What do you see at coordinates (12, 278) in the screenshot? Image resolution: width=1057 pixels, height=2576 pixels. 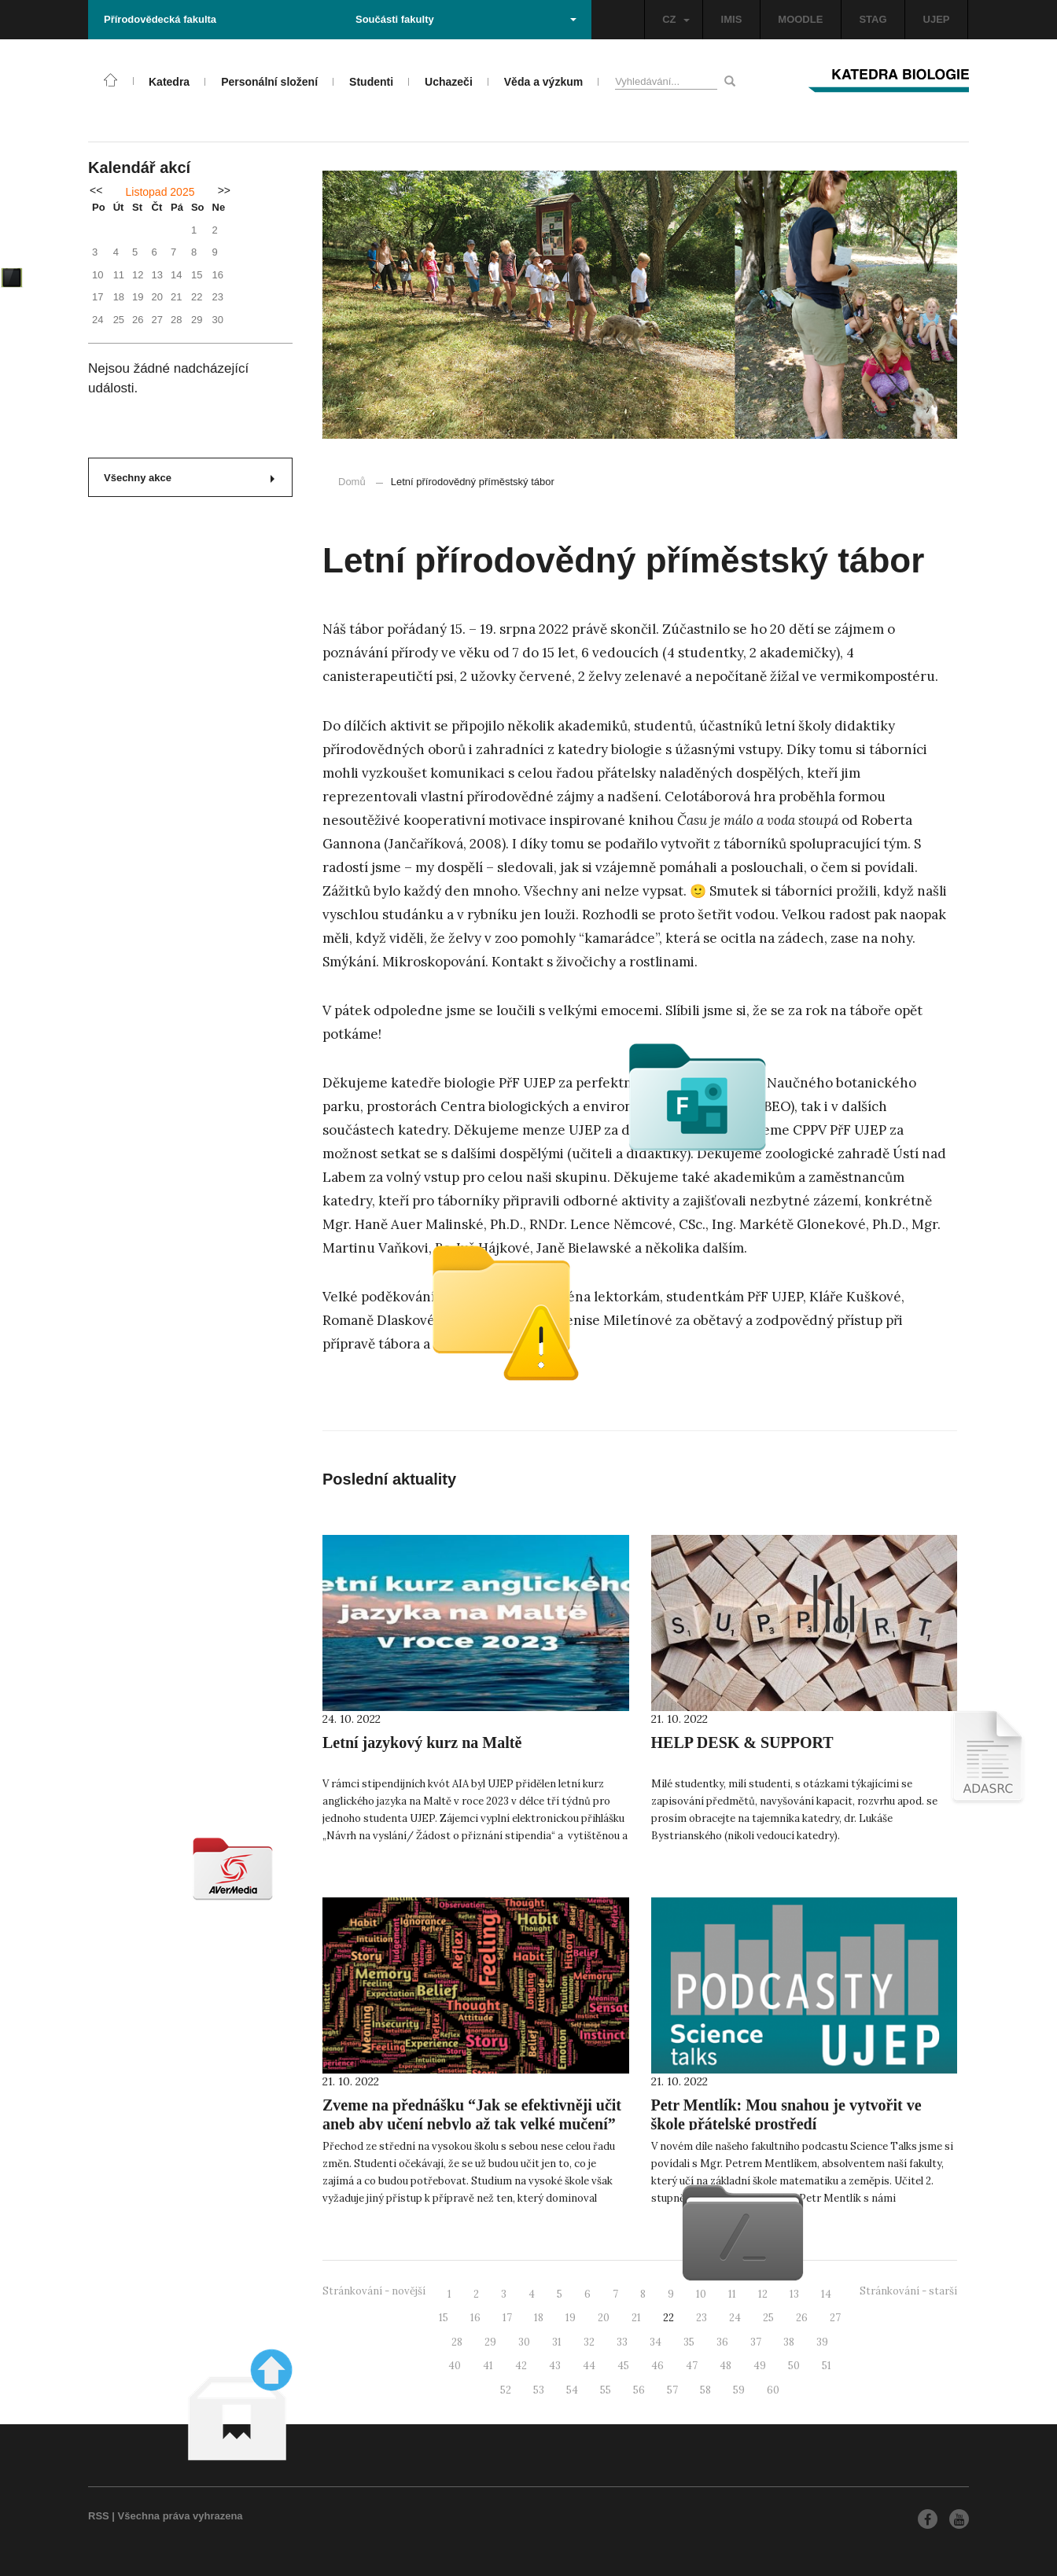 I see `iPod nano device connected` at bounding box center [12, 278].